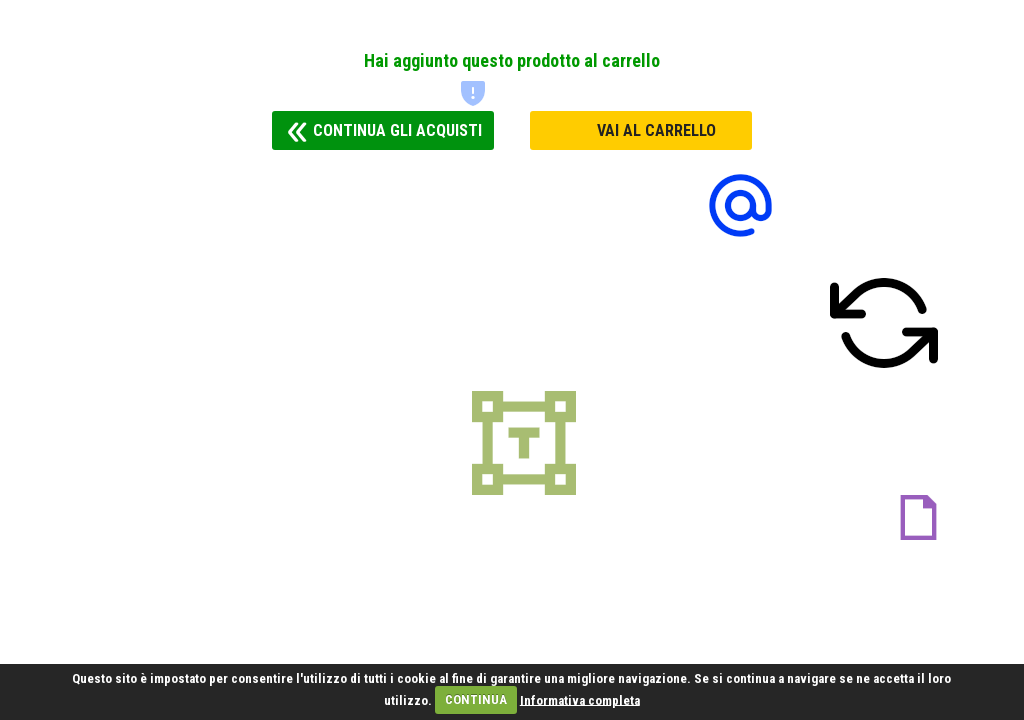  I want to click on view document or file, so click(918, 517).